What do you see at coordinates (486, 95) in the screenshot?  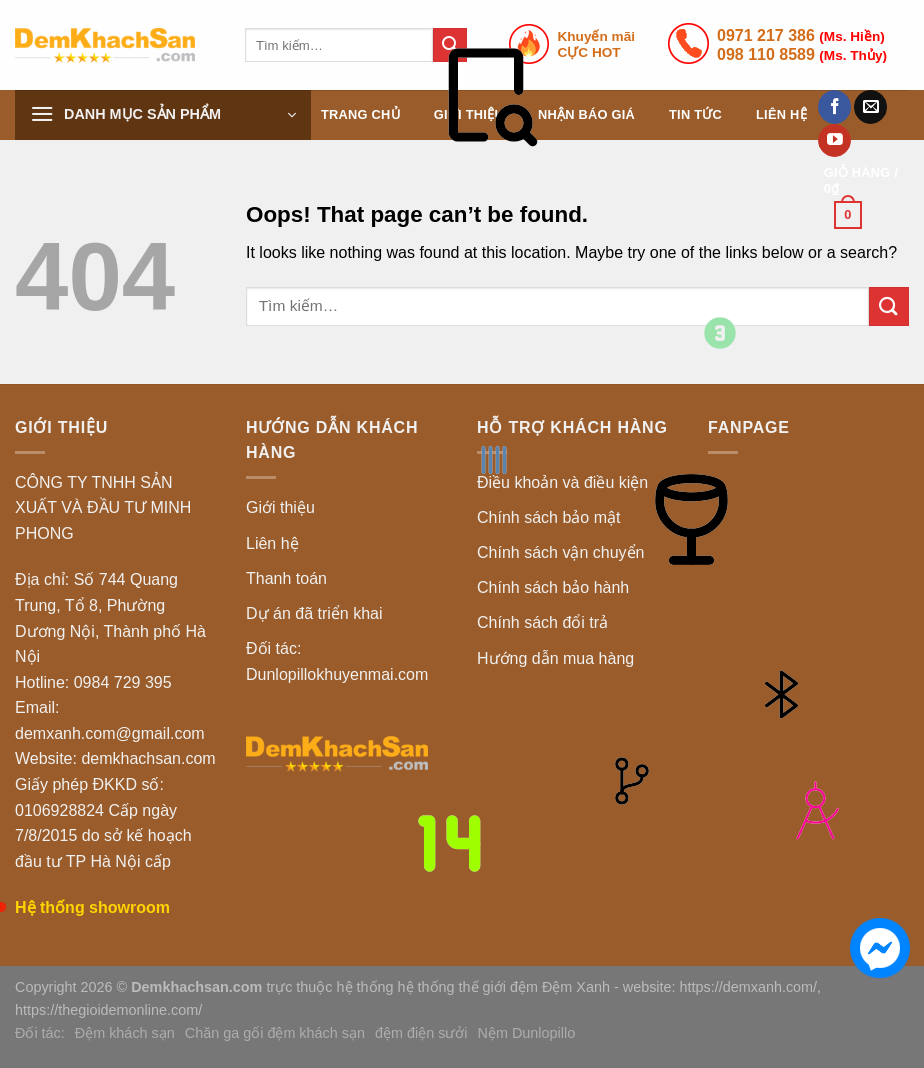 I see `search for a tablet device` at bounding box center [486, 95].